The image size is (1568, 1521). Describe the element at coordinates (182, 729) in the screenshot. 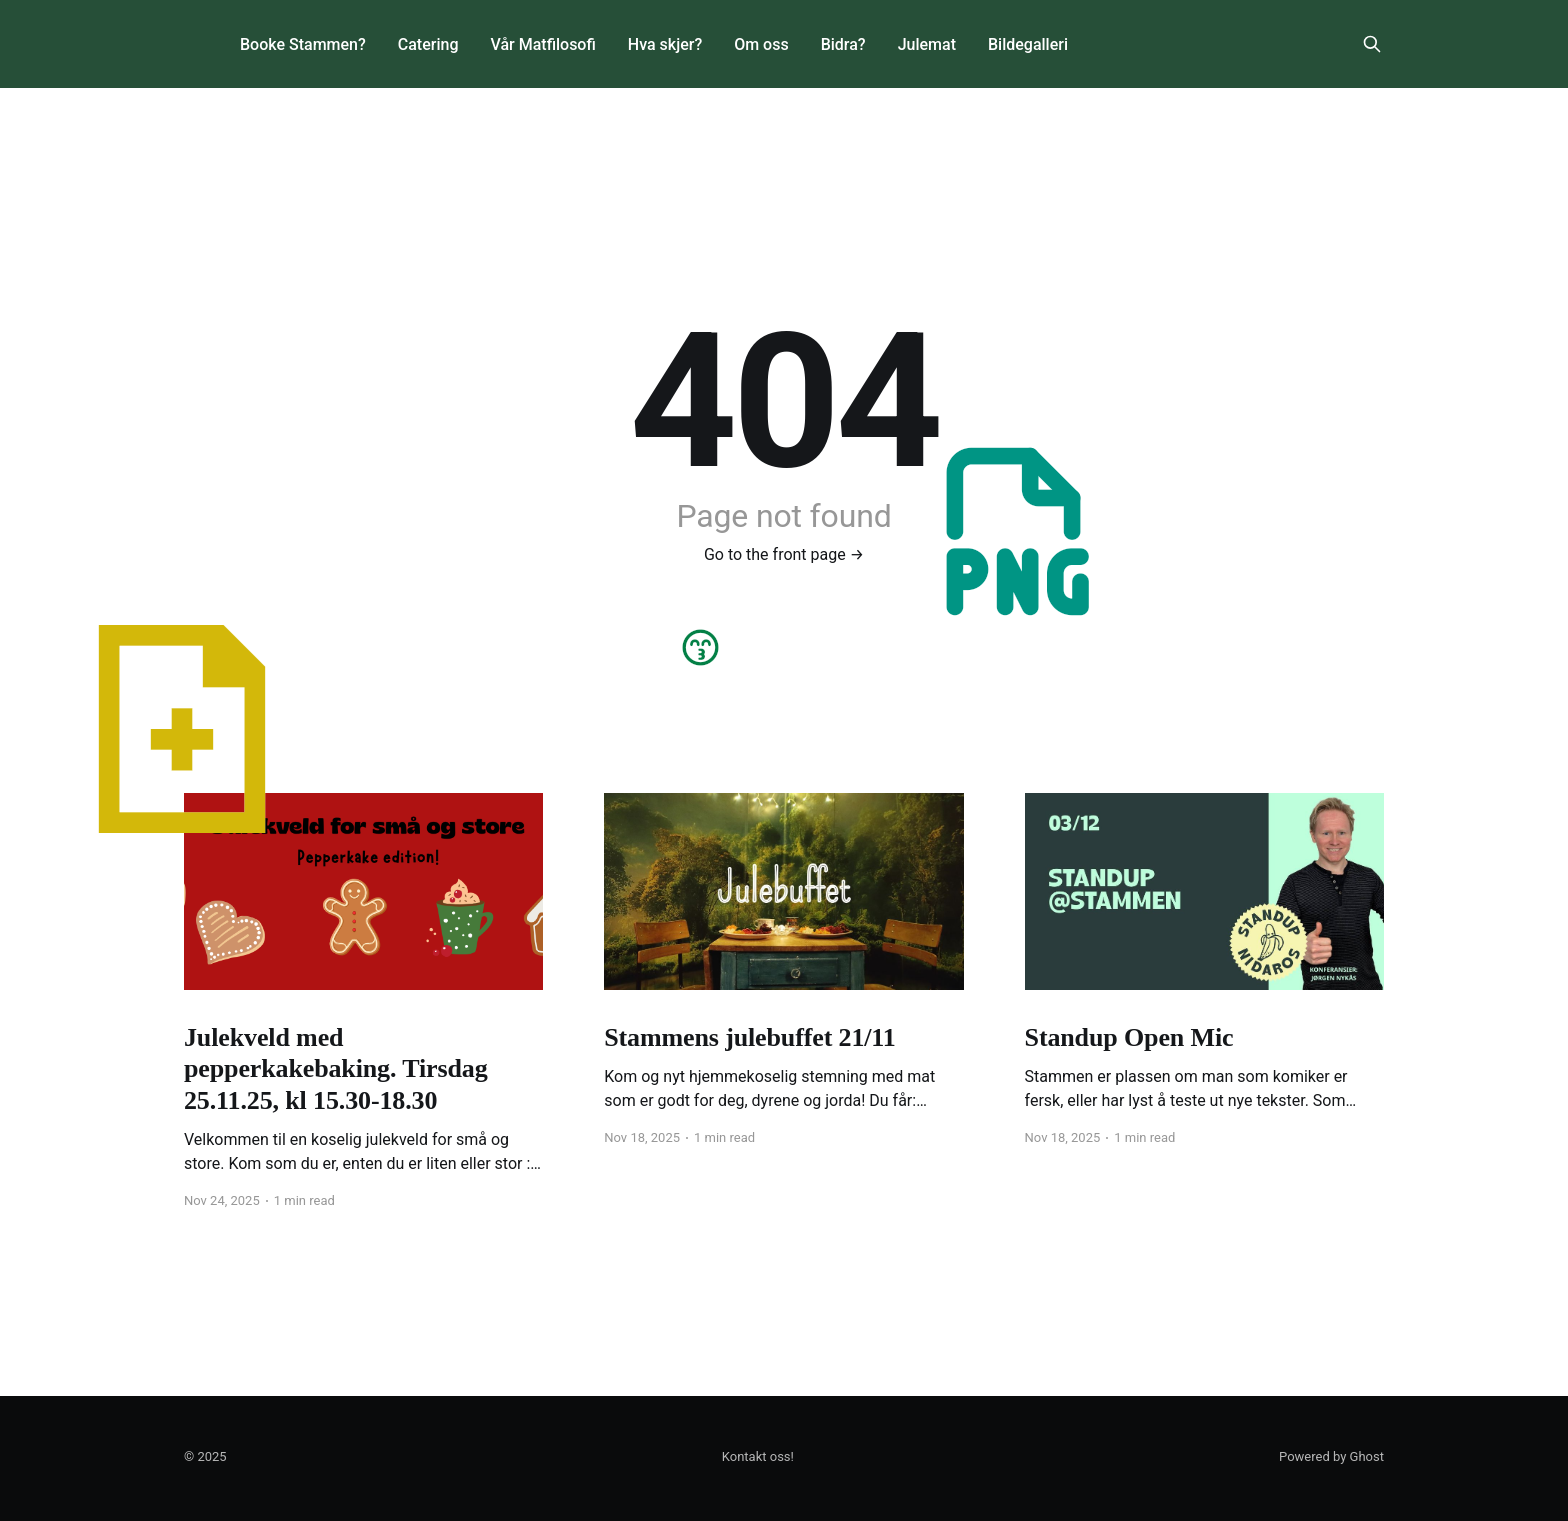

I see `create a new document` at that location.